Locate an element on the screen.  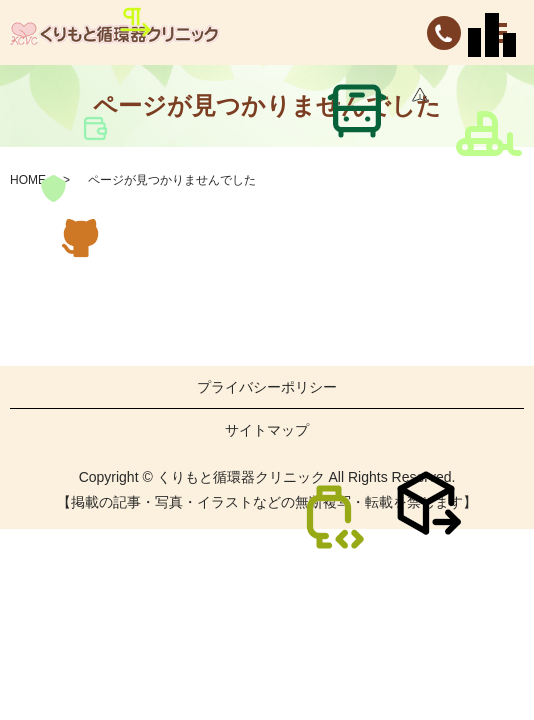
send a message is located at coordinates (420, 95).